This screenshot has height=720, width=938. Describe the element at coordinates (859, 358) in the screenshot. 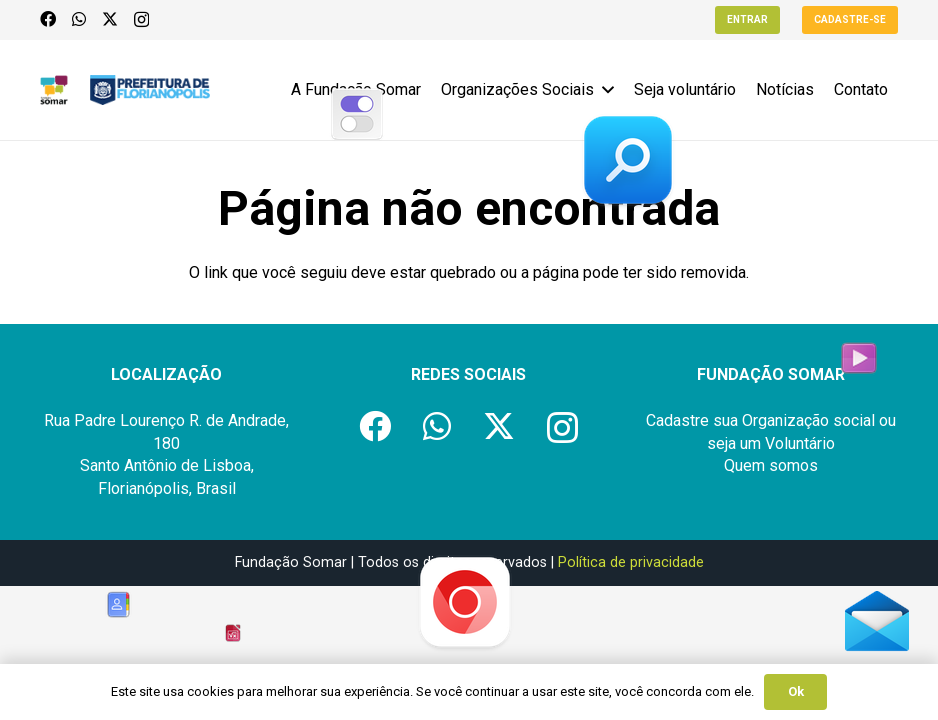

I see `open the videos or media player app` at that location.